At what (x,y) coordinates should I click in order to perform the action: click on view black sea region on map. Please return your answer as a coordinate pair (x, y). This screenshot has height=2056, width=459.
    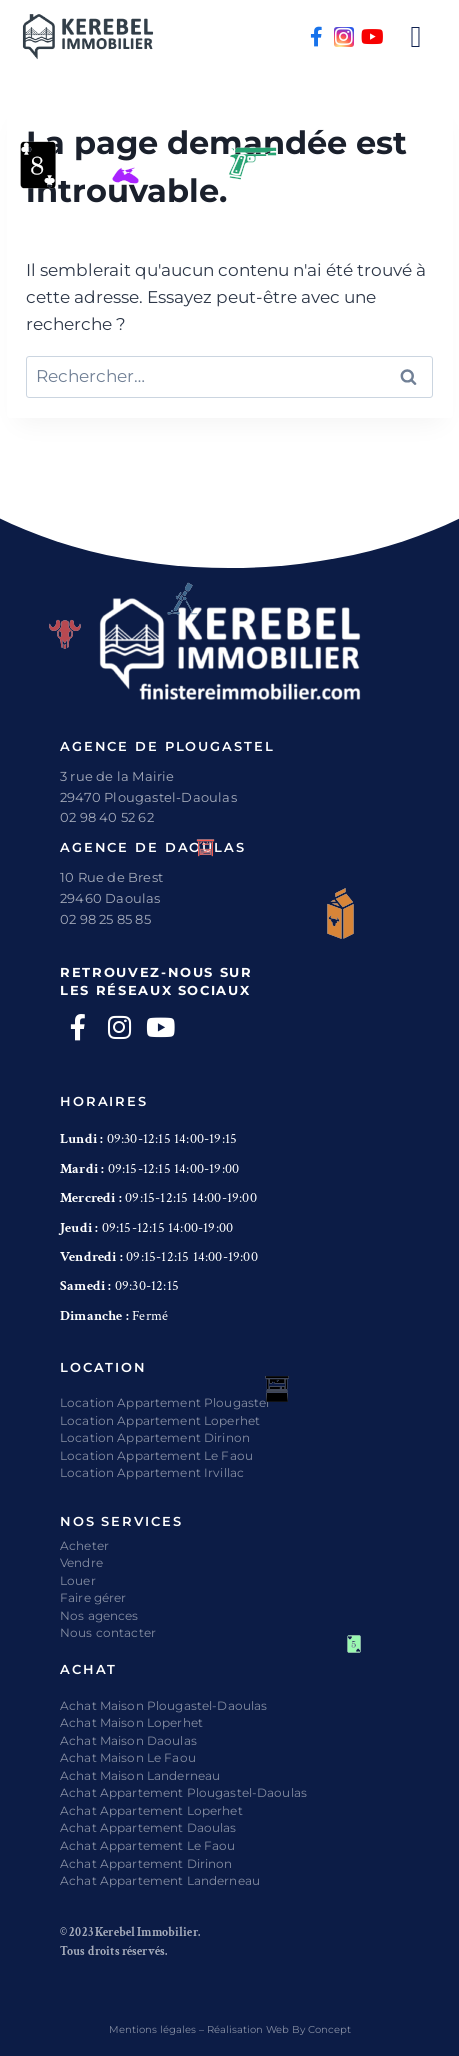
    Looking at the image, I should click on (125, 175).